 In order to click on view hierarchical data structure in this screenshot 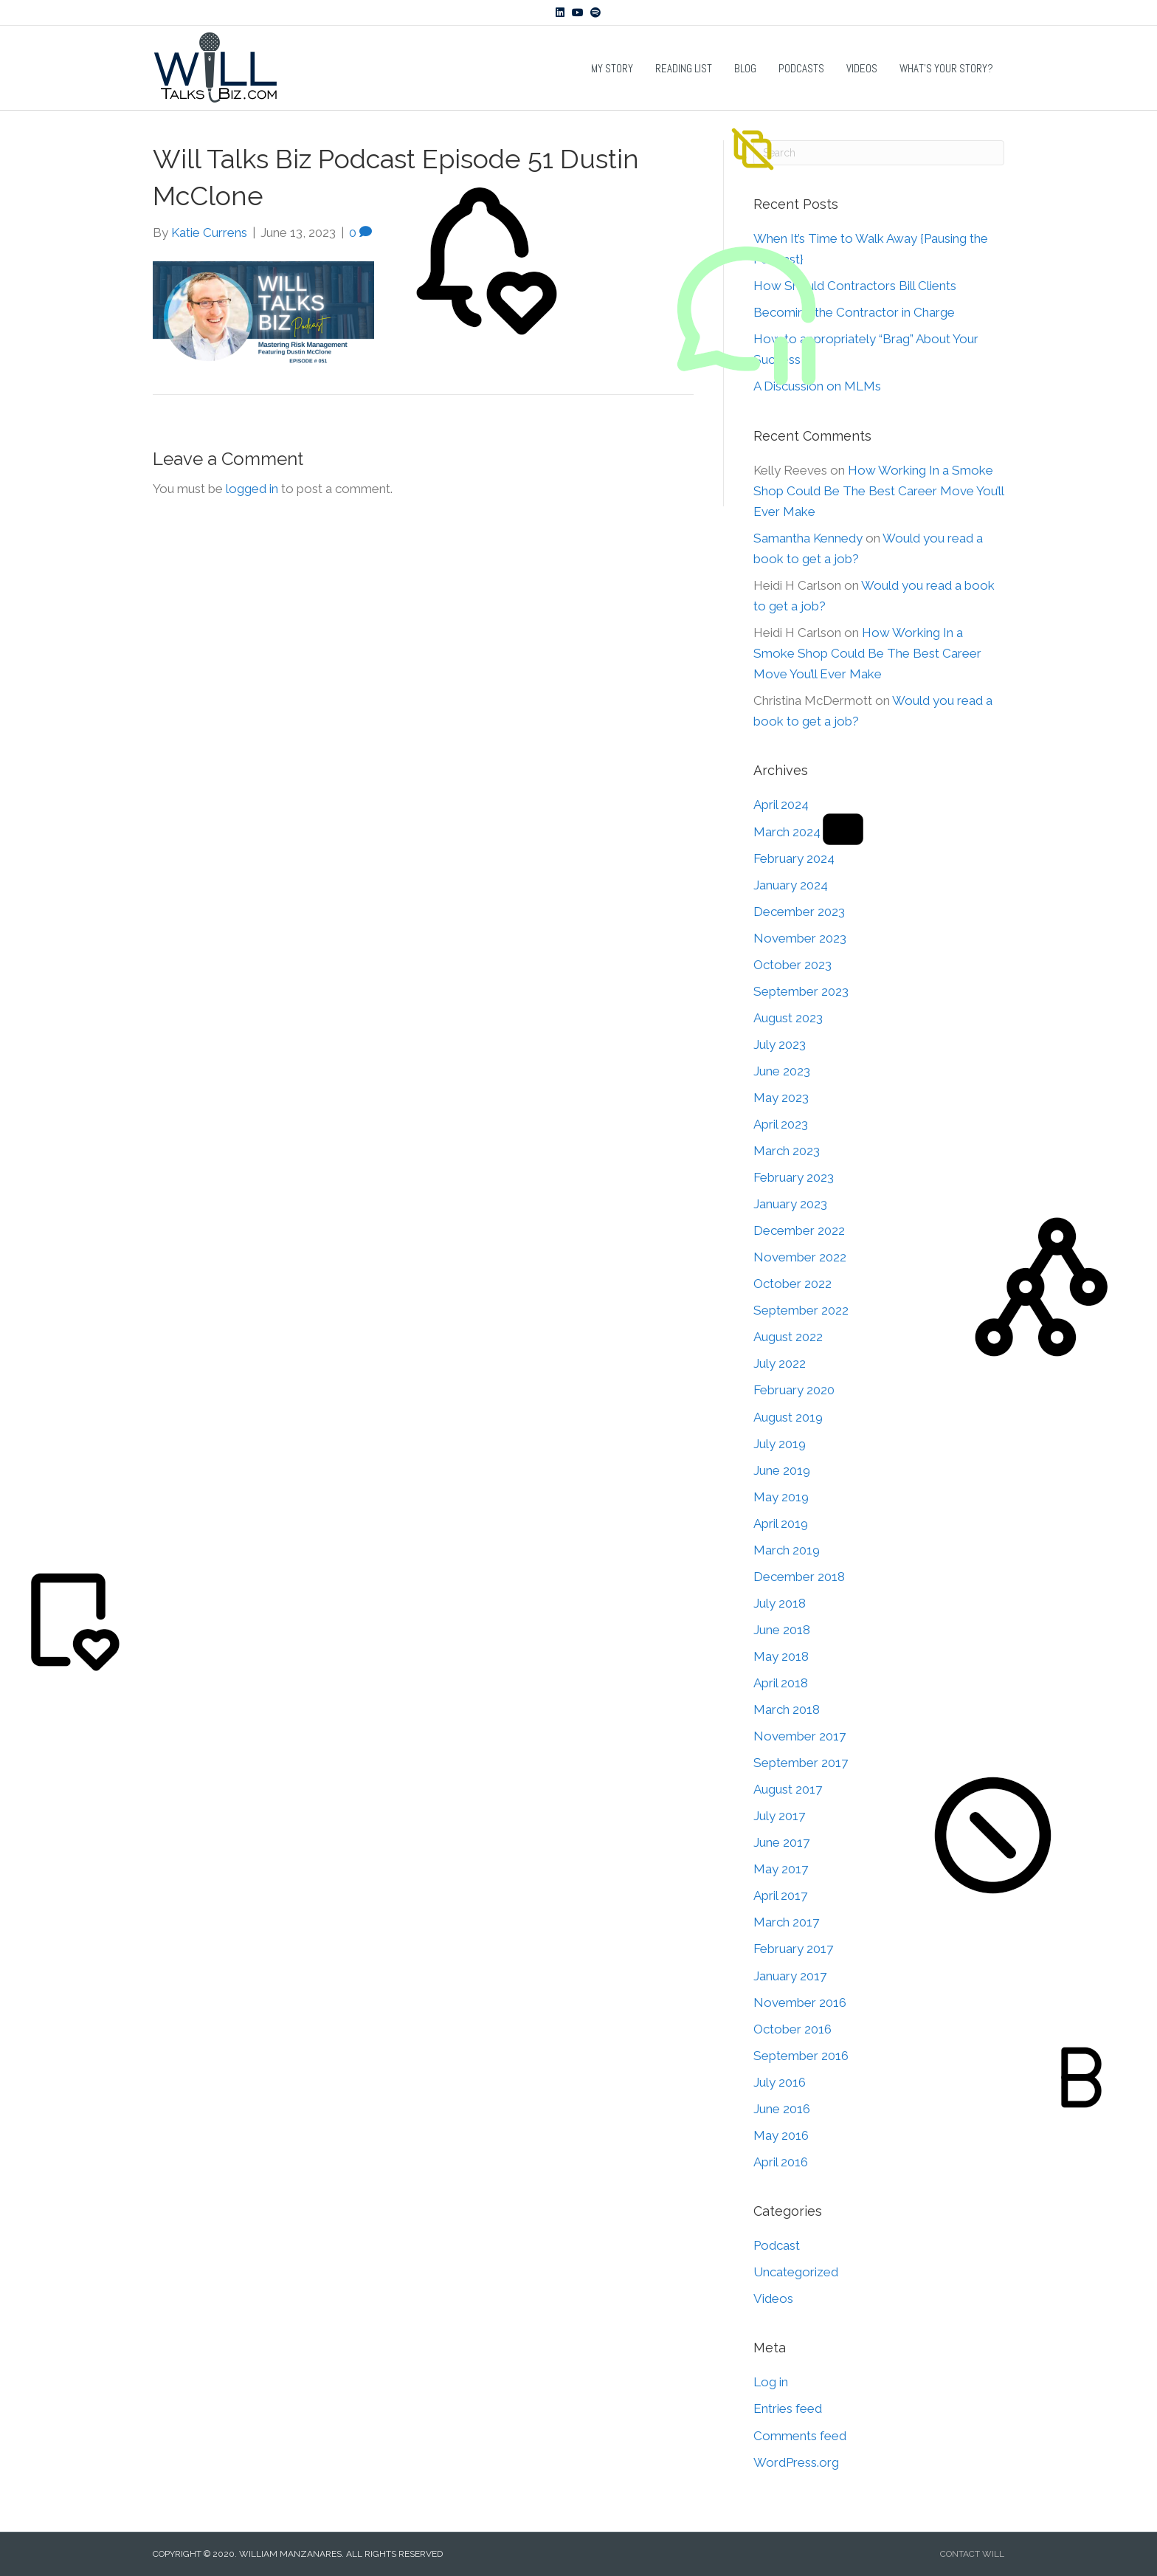, I will do `click(1044, 1287)`.